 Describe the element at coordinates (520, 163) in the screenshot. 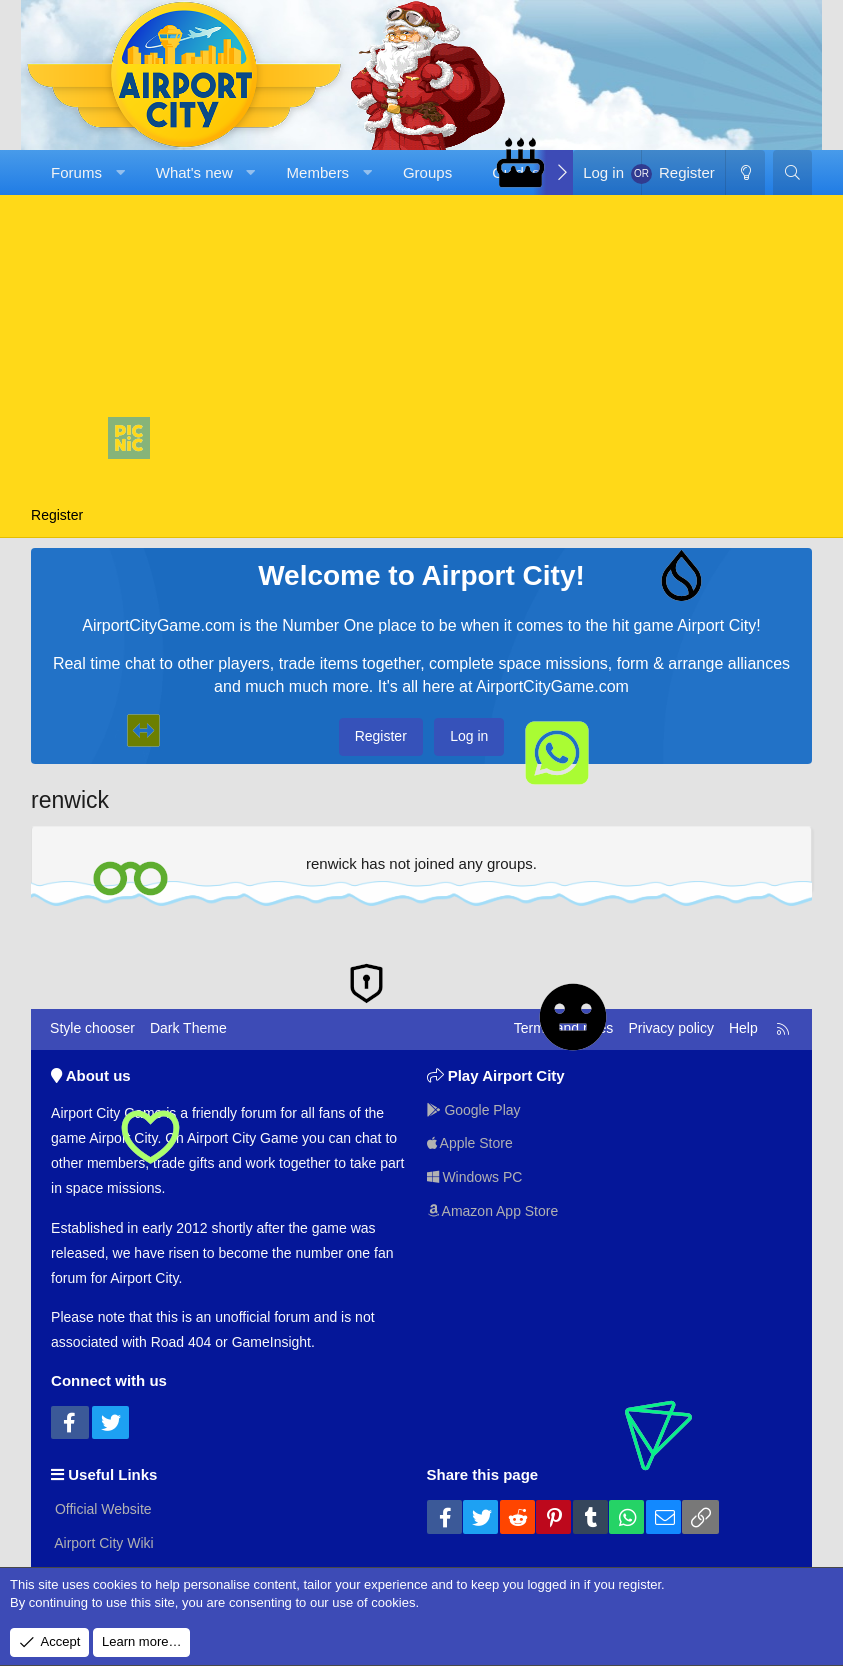

I see `view birthday or celebration events` at that location.